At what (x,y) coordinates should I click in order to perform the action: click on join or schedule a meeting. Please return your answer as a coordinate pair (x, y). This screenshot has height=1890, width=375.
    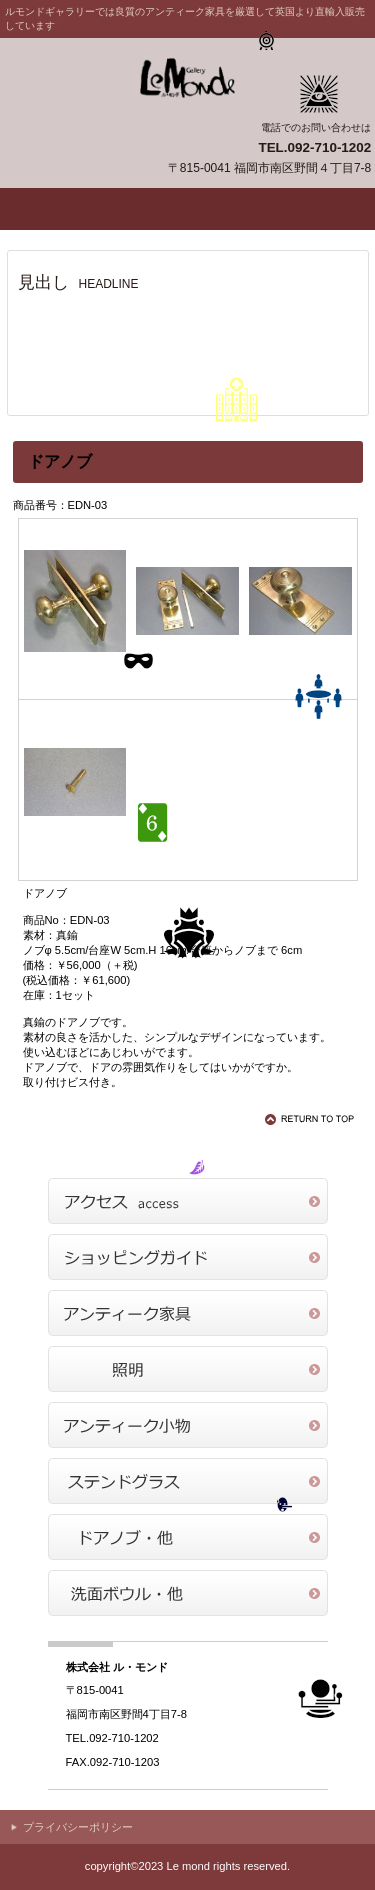
    Looking at the image, I should click on (318, 696).